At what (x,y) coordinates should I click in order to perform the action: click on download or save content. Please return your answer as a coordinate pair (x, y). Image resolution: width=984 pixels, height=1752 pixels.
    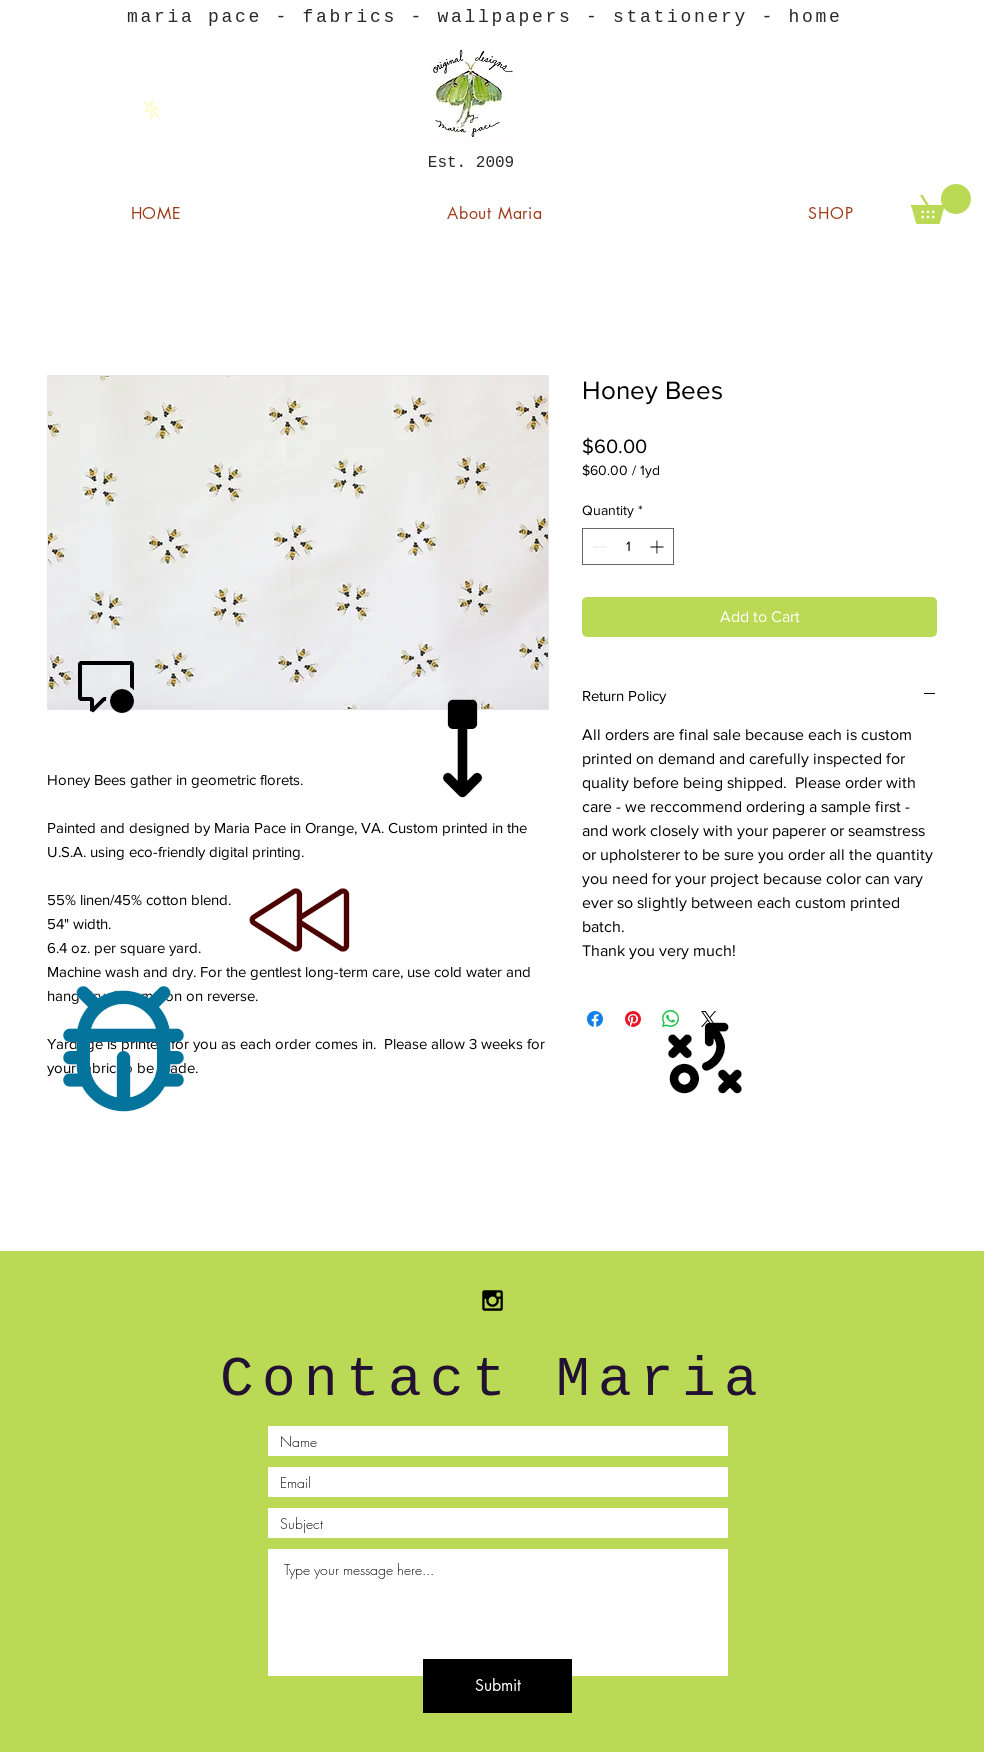
    Looking at the image, I should click on (462, 748).